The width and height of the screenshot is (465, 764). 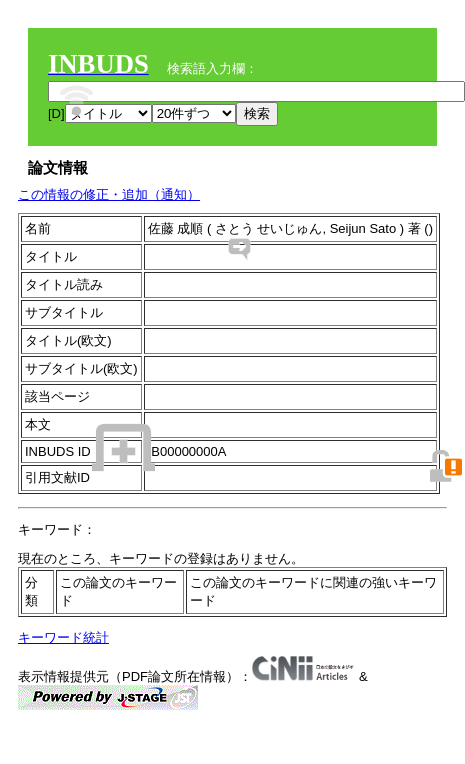 I want to click on open a new browser tab, so click(x=123, y=447).